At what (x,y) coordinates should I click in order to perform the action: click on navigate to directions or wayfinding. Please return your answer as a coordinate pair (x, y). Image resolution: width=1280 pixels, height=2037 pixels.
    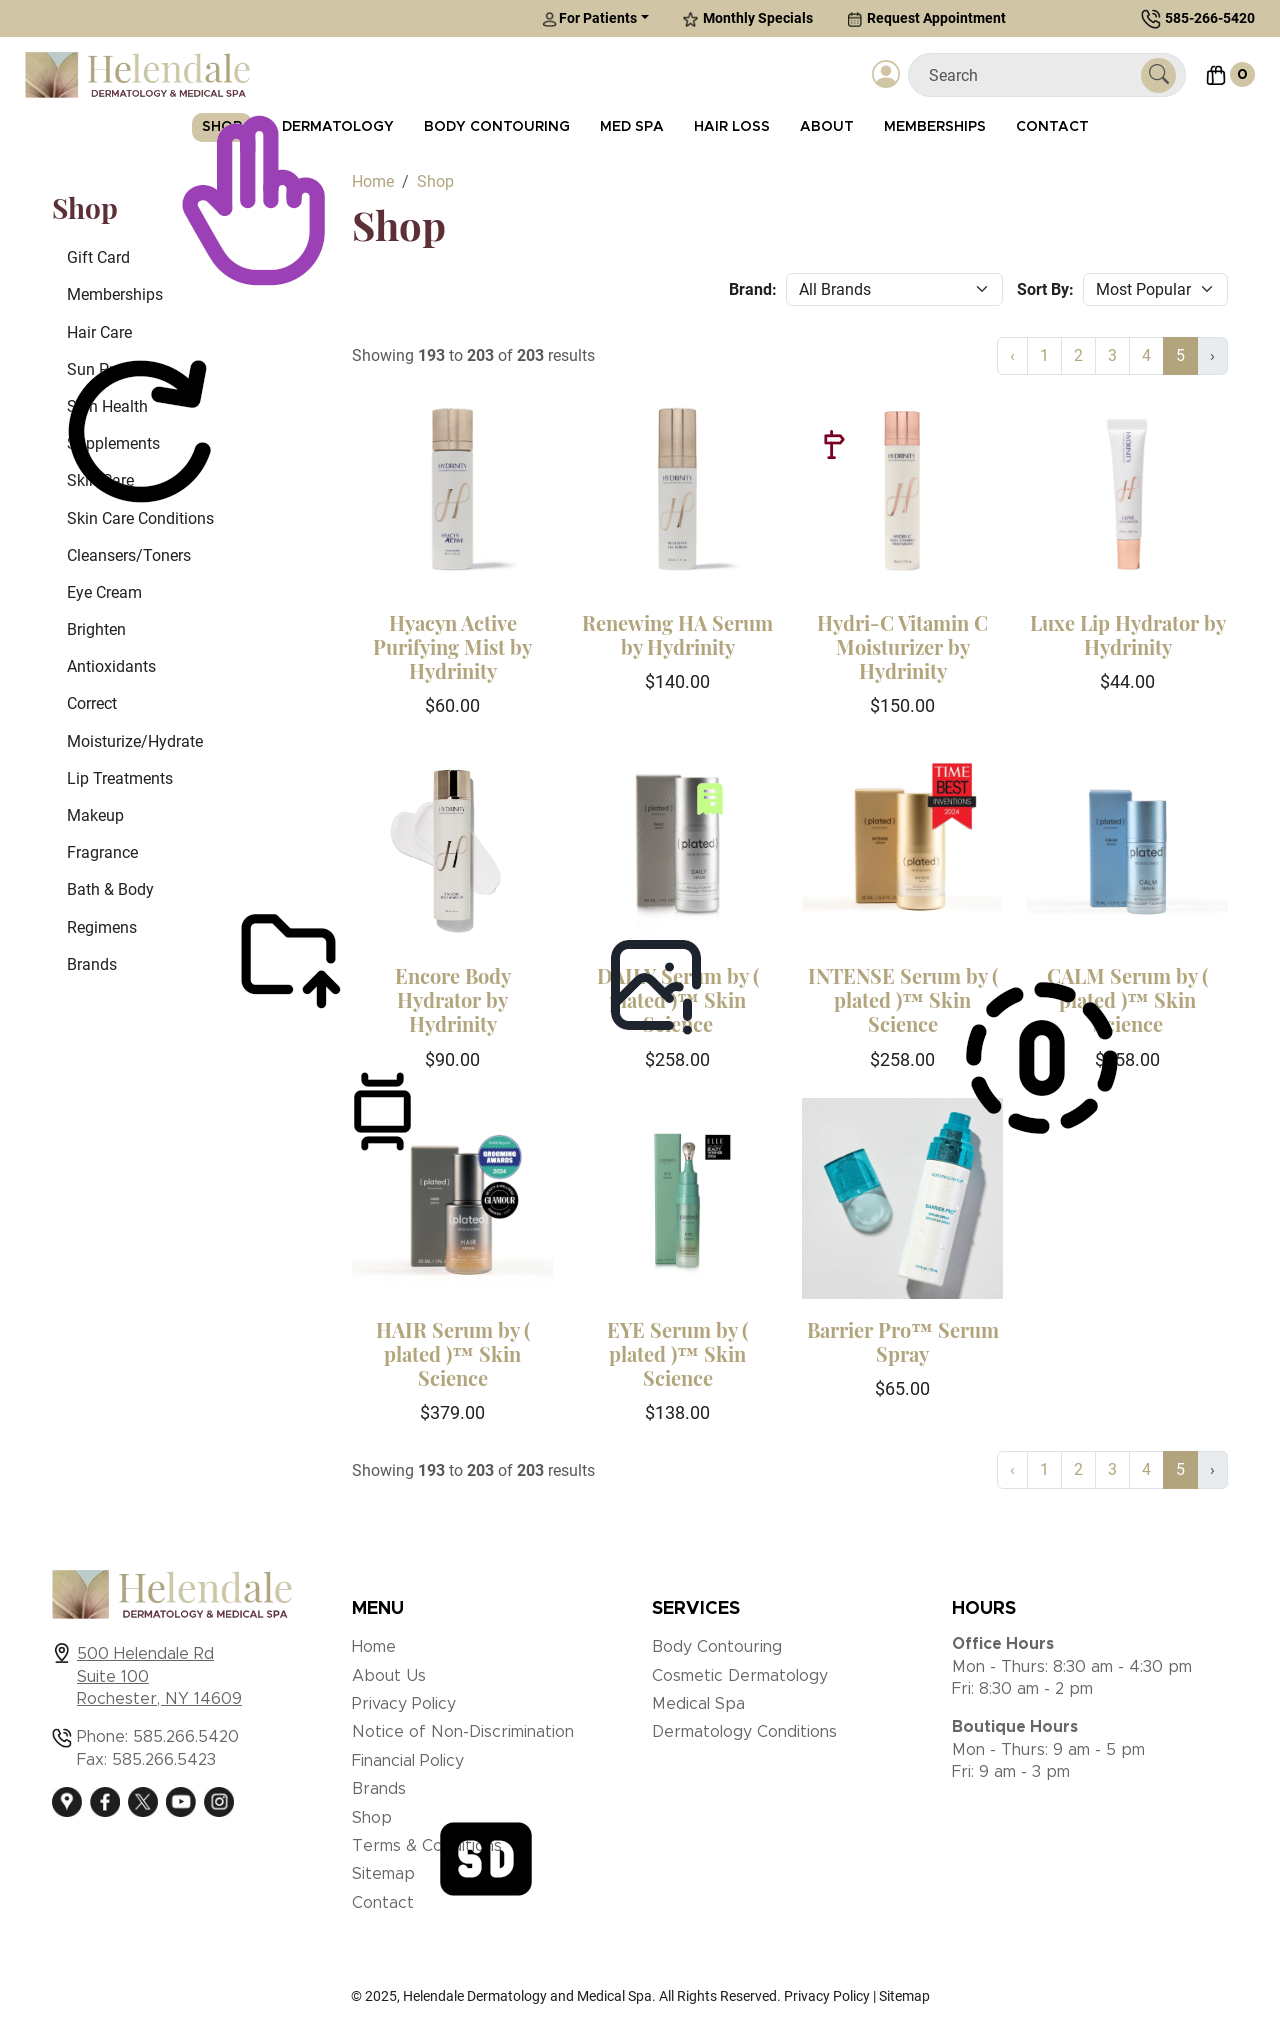
    Looking at the image, I should click on (834, 444).